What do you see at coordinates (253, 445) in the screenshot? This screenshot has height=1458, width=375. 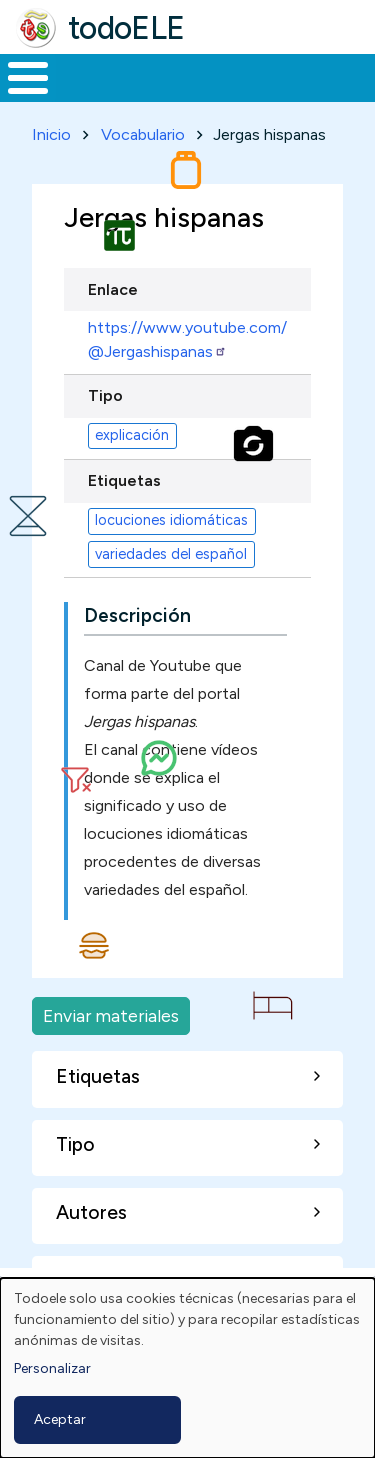 I see `switch between front and rear camera` at bounding box center [253, 445].